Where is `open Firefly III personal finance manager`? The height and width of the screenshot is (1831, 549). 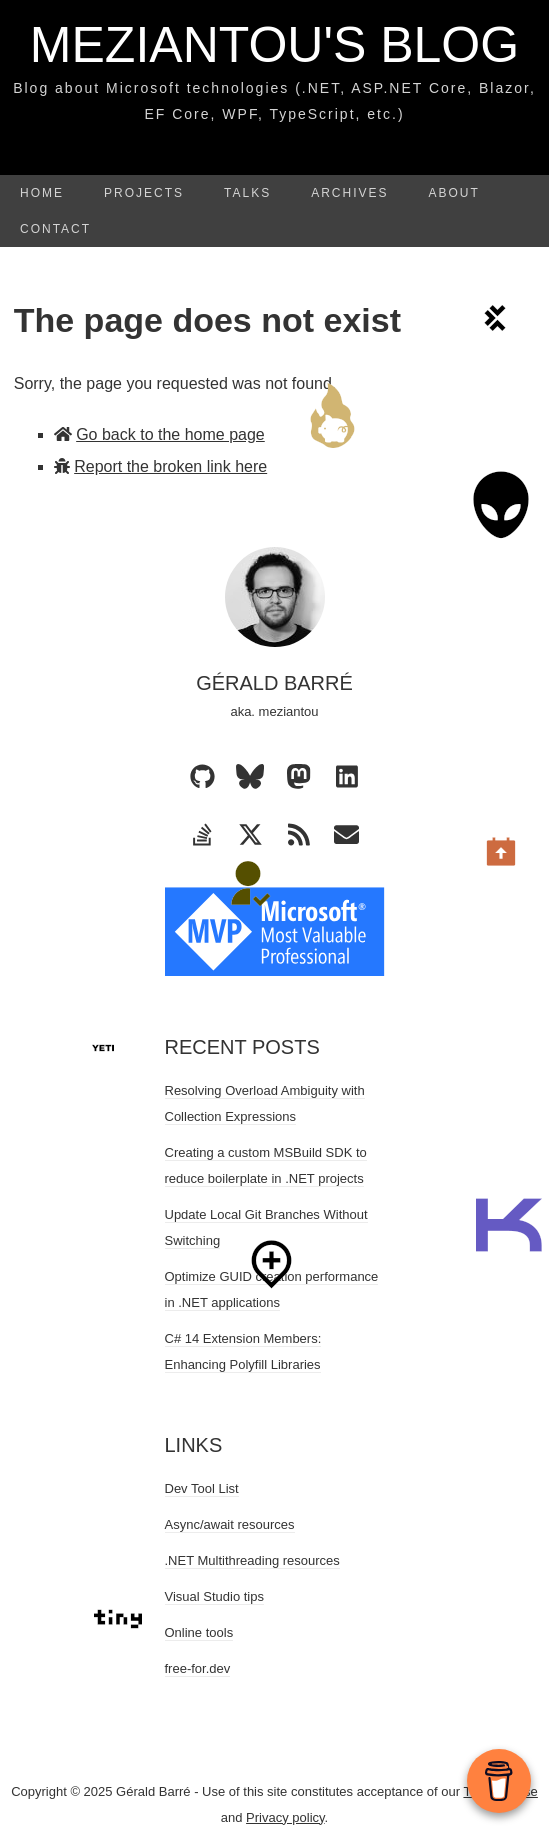 open Firefly III personal finance manager is located at coordinates (332, 415).